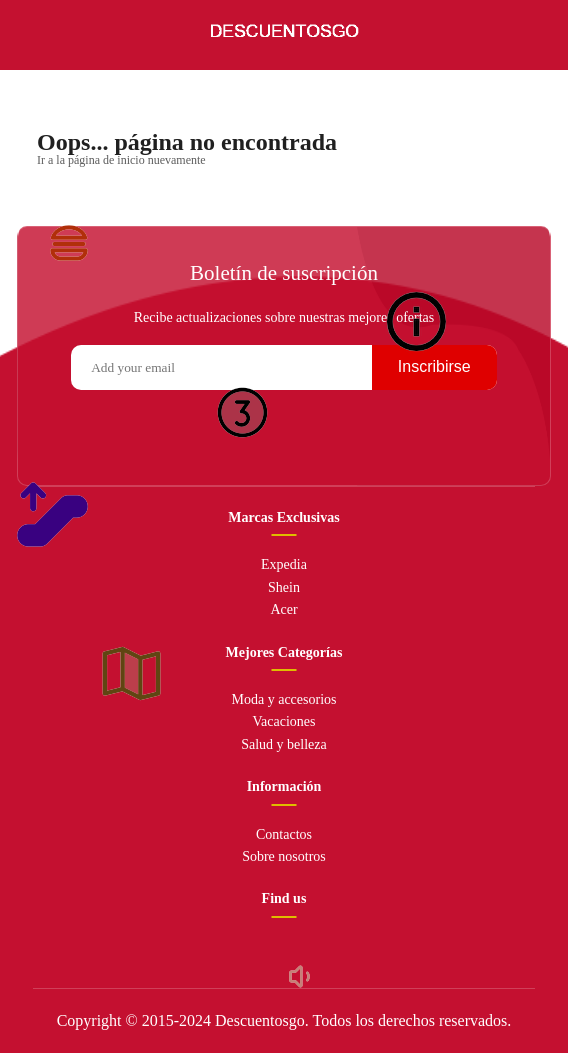 Image resolution: width=568 pixels, height=1053 pixels. I want to click on indicates step three in a multi-step process, so click(242, 412).